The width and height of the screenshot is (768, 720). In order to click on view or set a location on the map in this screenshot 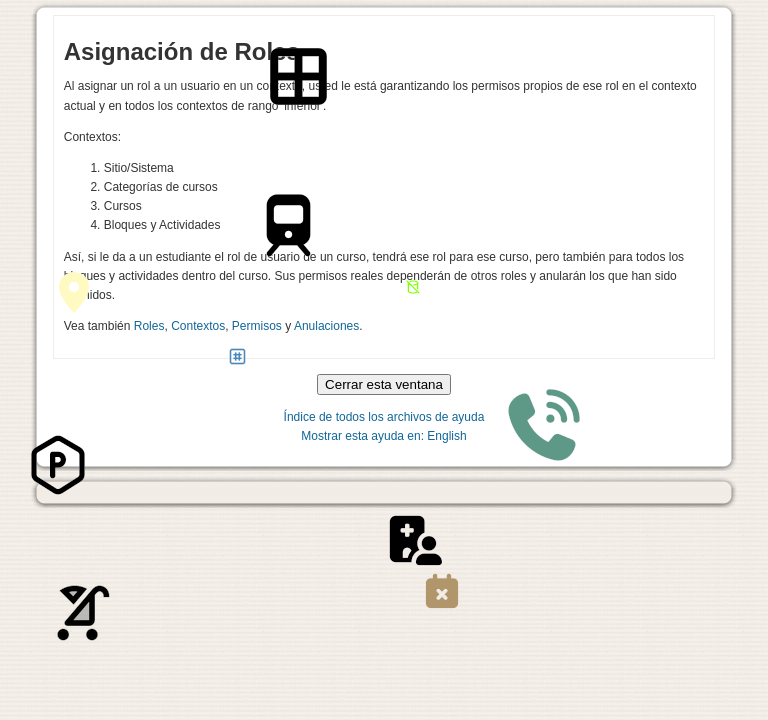, I will do `click(74, 292)`.